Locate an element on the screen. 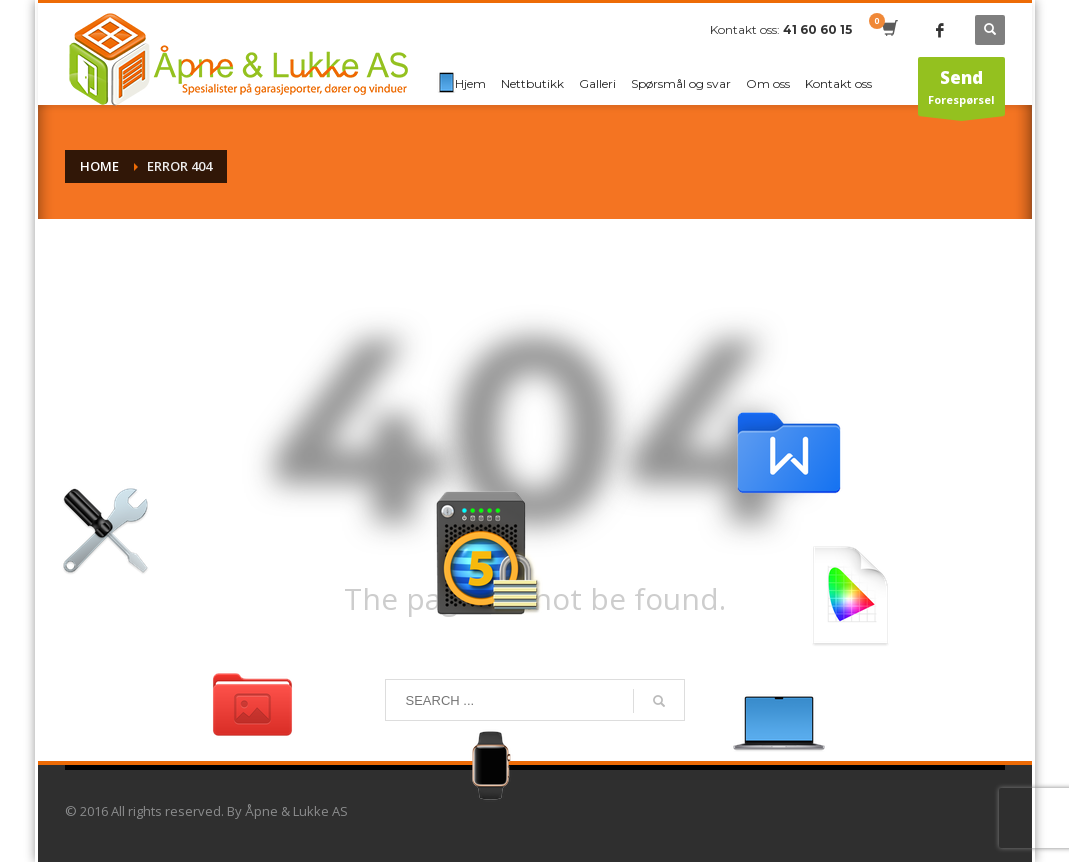 The height and width of the screenshot is (862, 1069). represents this macbook pro device in system settings is located at coordinates (779, 716).